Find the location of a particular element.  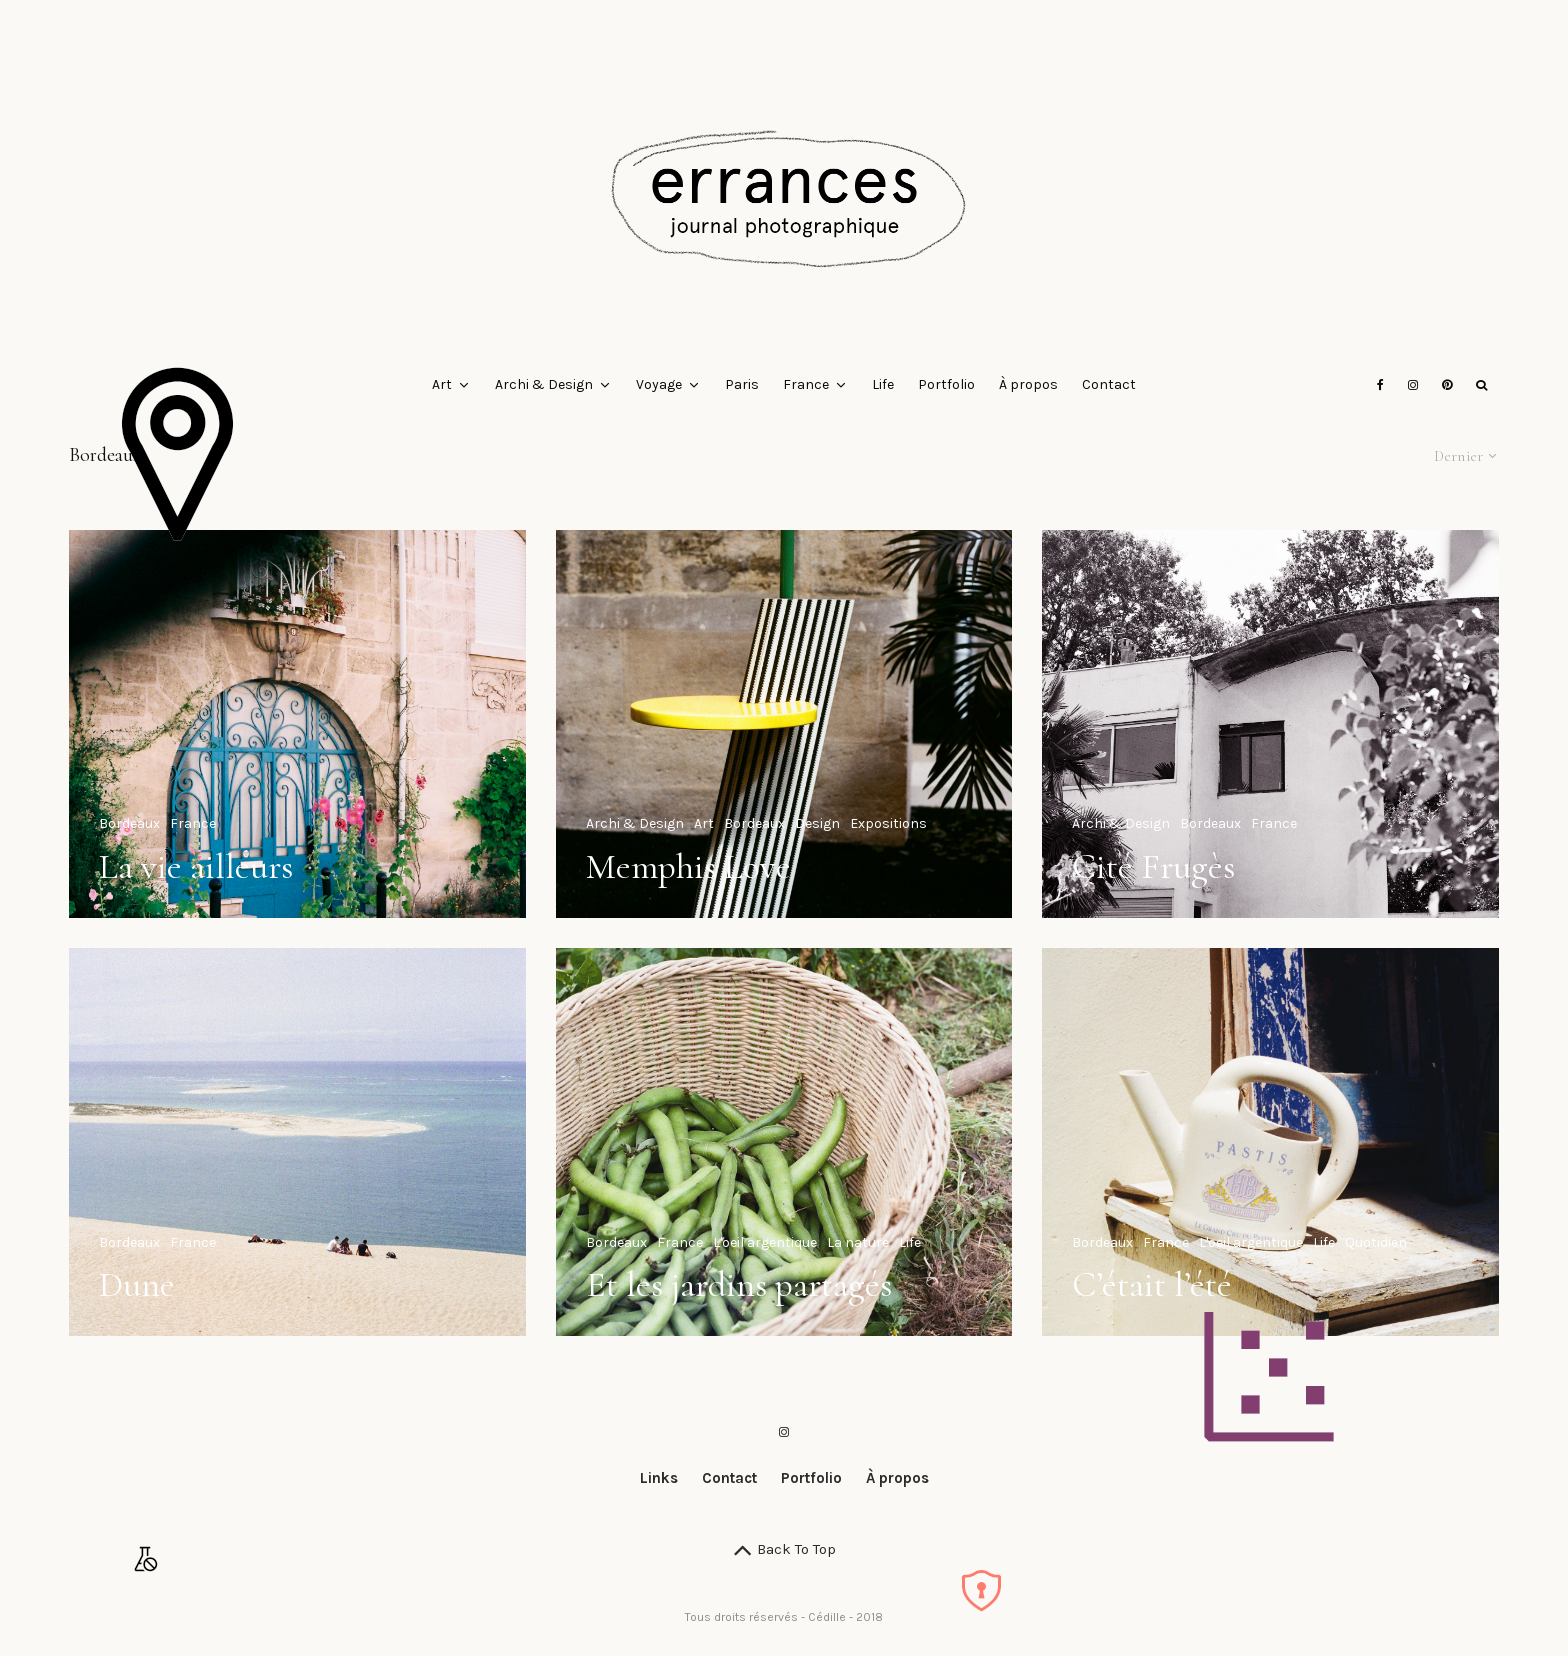

view scatter plot visualization is located at coordinates (1269, 1386).